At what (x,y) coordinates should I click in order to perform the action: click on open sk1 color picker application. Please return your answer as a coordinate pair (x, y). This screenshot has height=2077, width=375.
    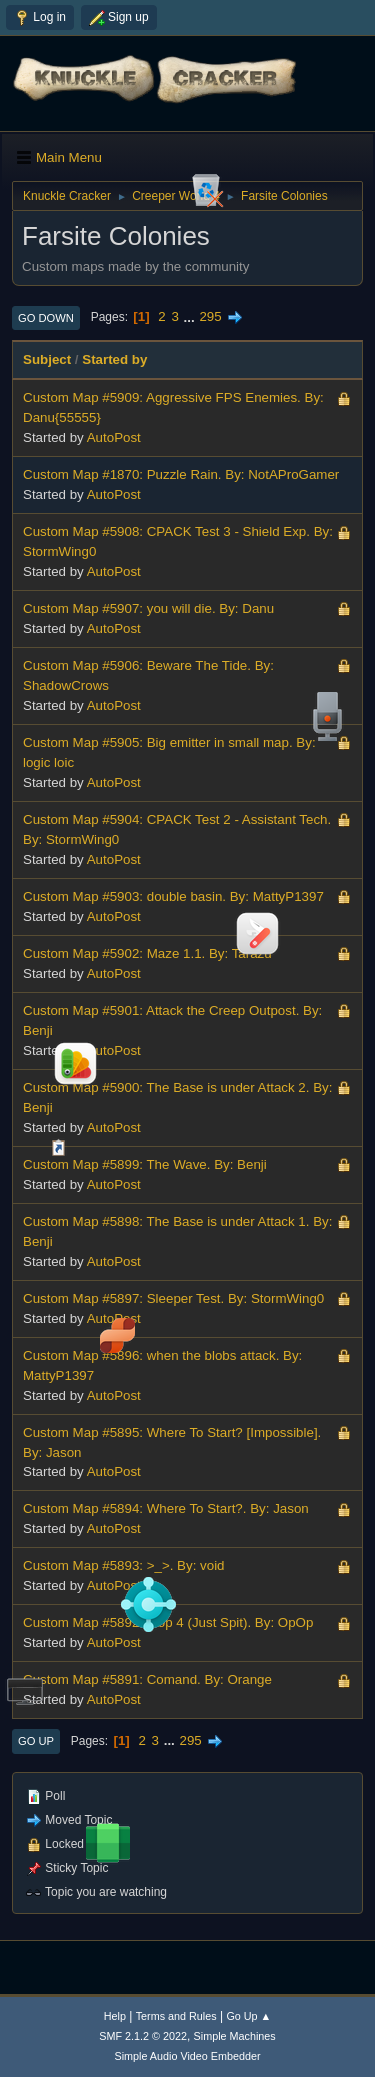
    Looking at the image, I should click on (75, 1063).